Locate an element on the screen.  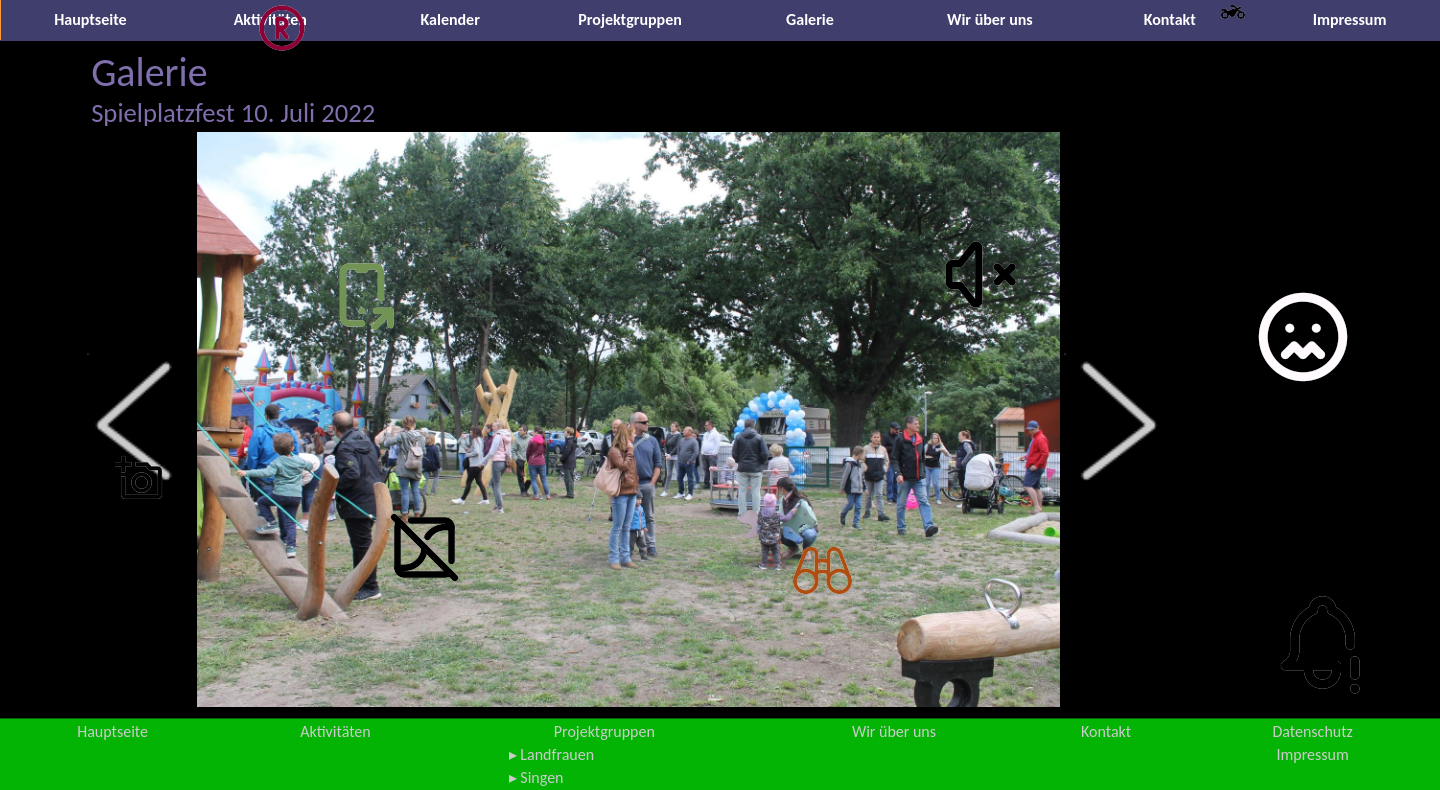
add a new photo is located at coordinates (139, 478).